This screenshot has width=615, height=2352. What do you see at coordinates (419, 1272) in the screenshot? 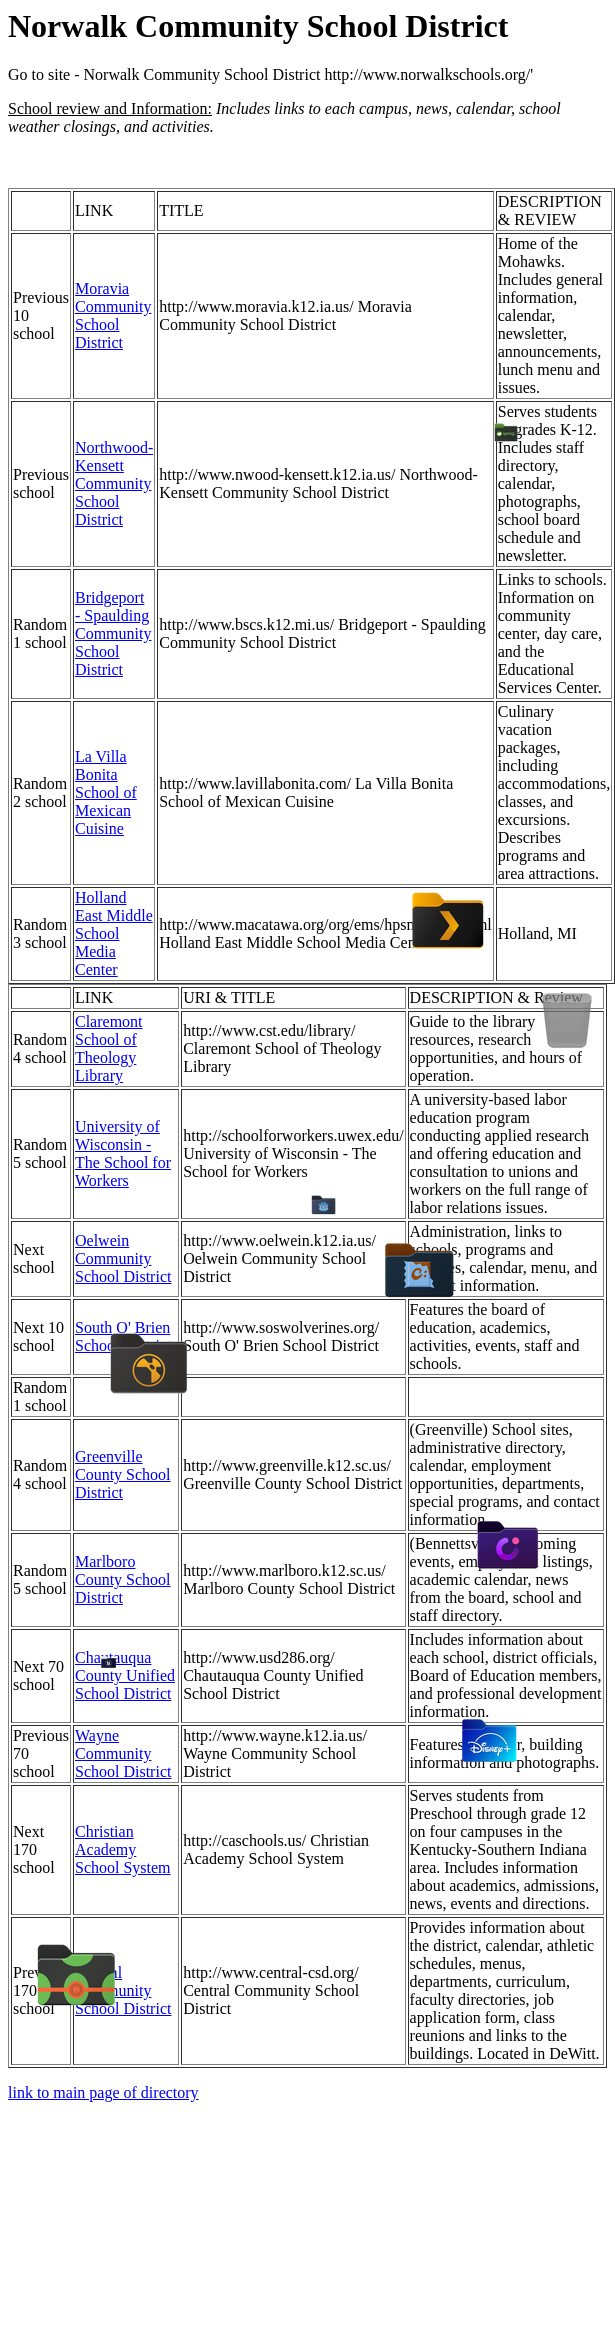
I see `folder containing chocolatey package manager files` at bounding box center [419, 1272].